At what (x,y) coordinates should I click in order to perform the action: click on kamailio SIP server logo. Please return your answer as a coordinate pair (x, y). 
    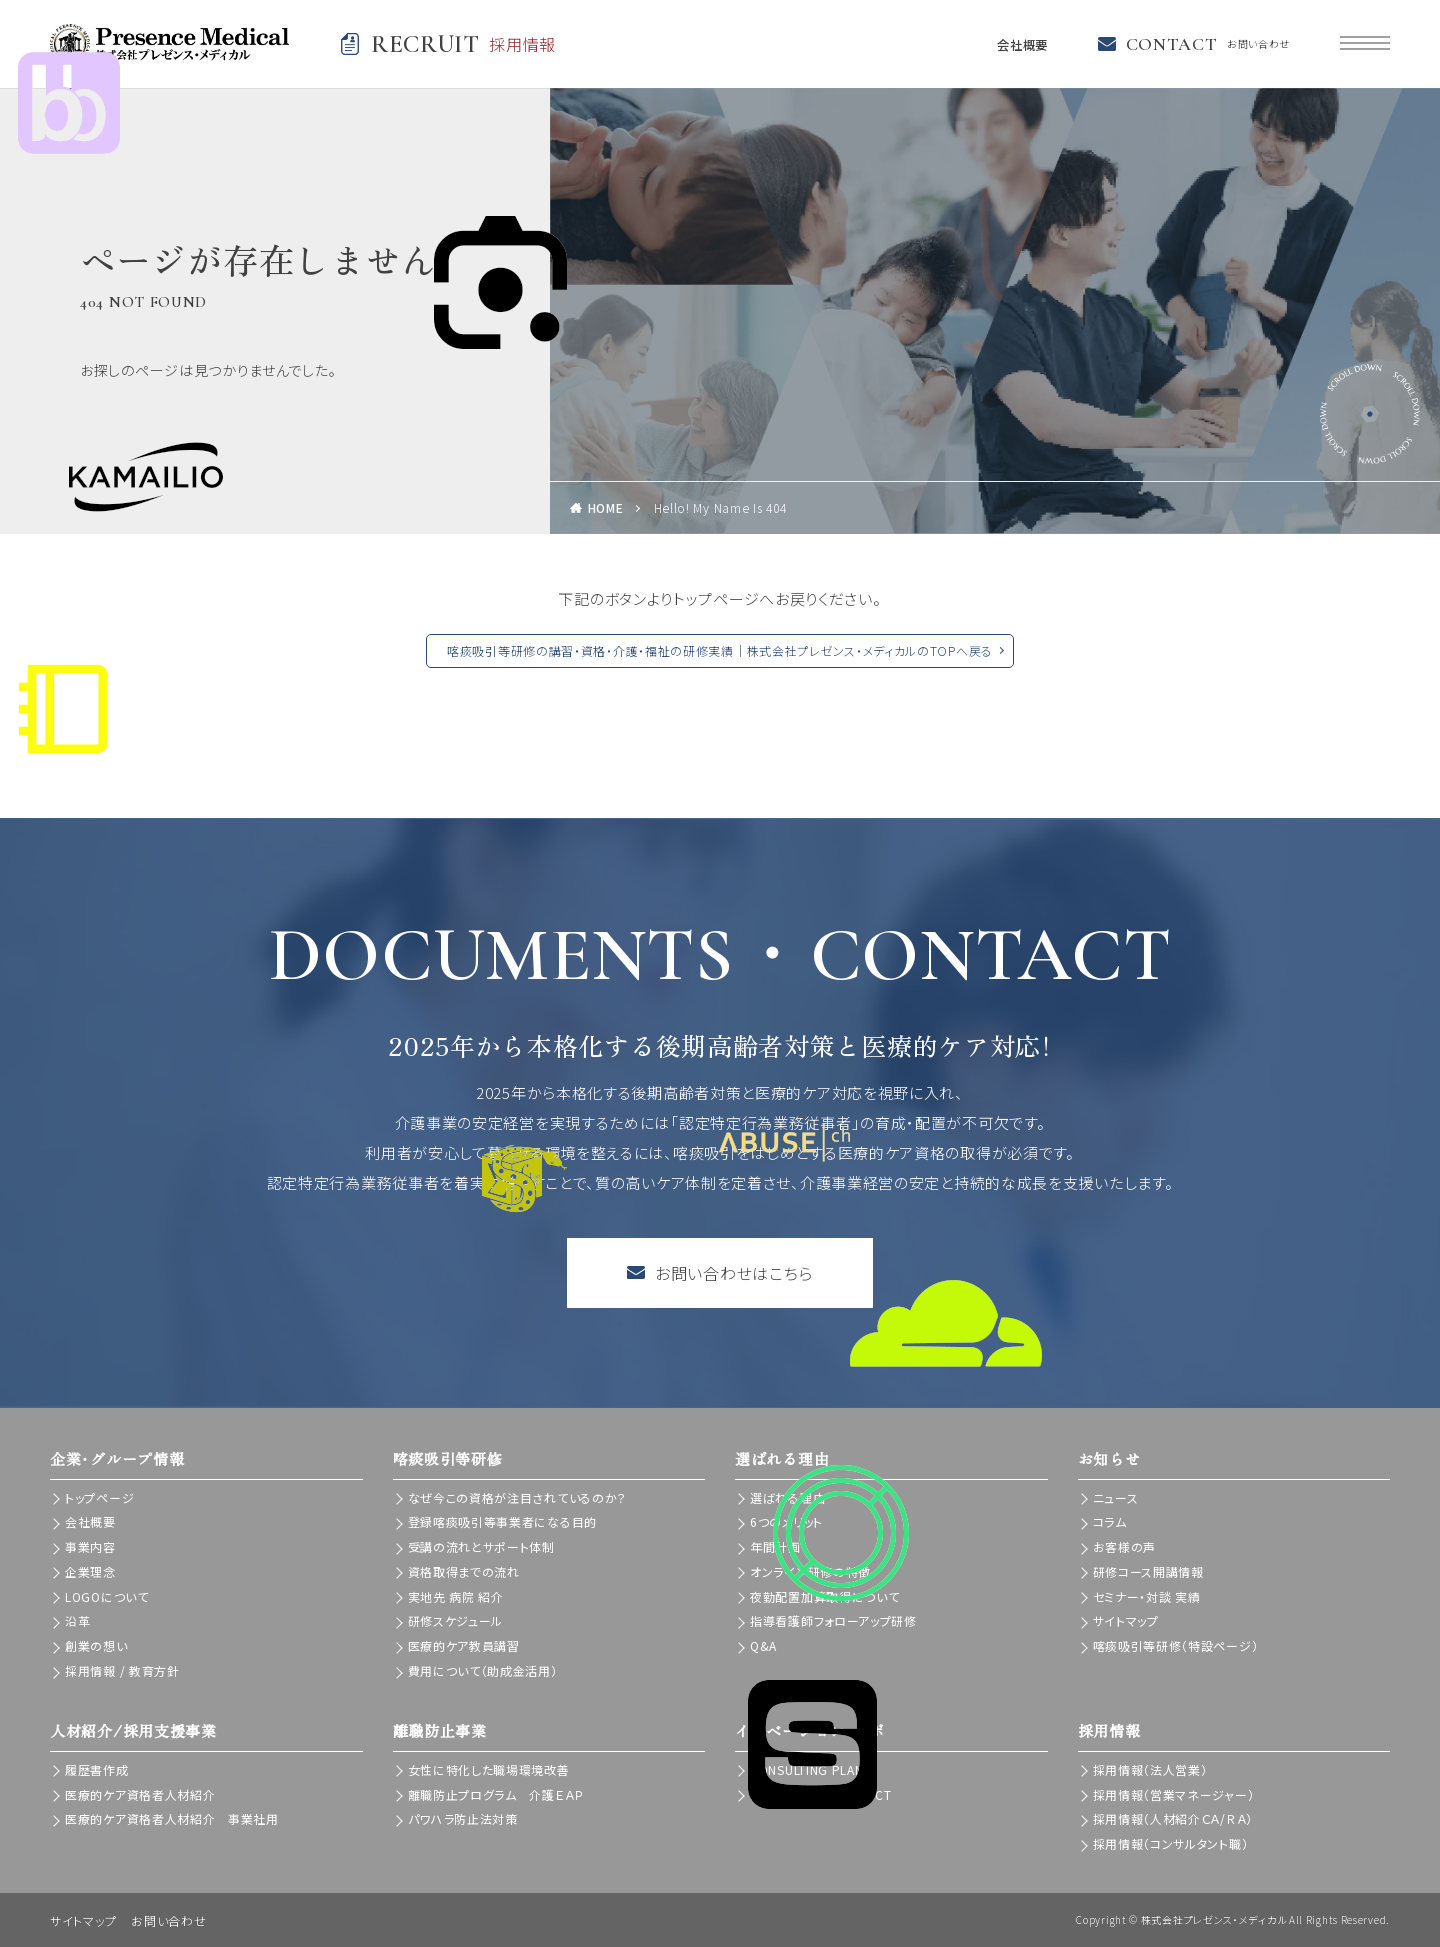
    Looking at the image, I should click on (146, 477).